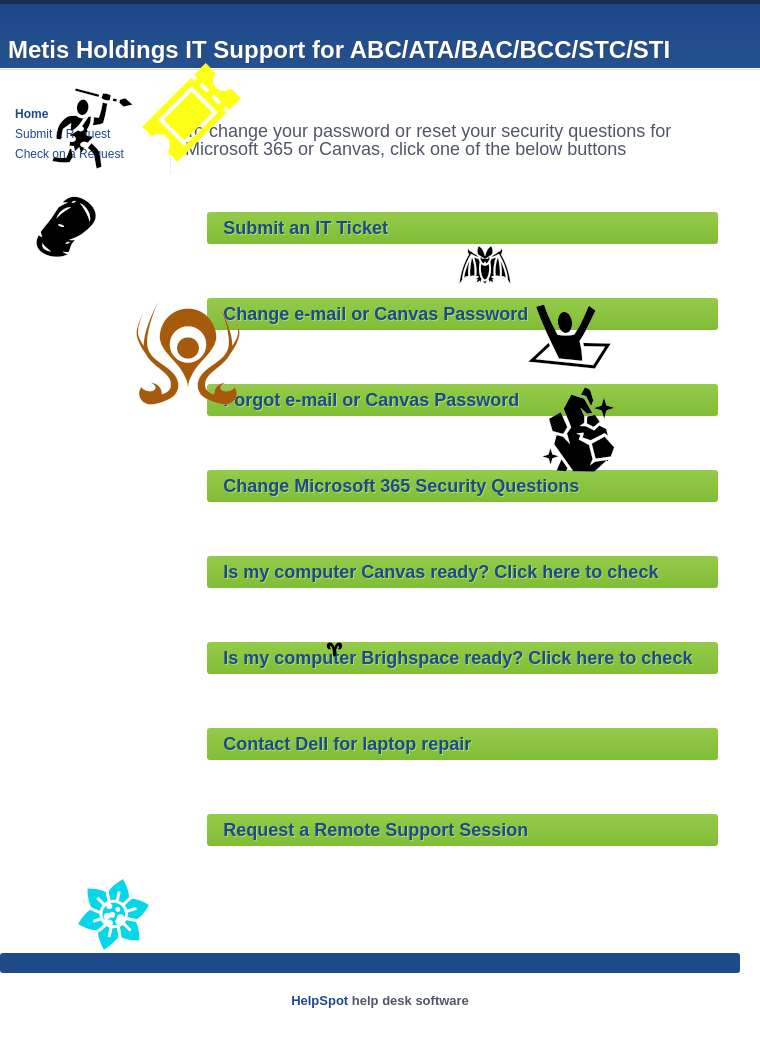 This screenshot has width=760, height=1058. I want to click on view your tickets or passes, so click(191, 112).